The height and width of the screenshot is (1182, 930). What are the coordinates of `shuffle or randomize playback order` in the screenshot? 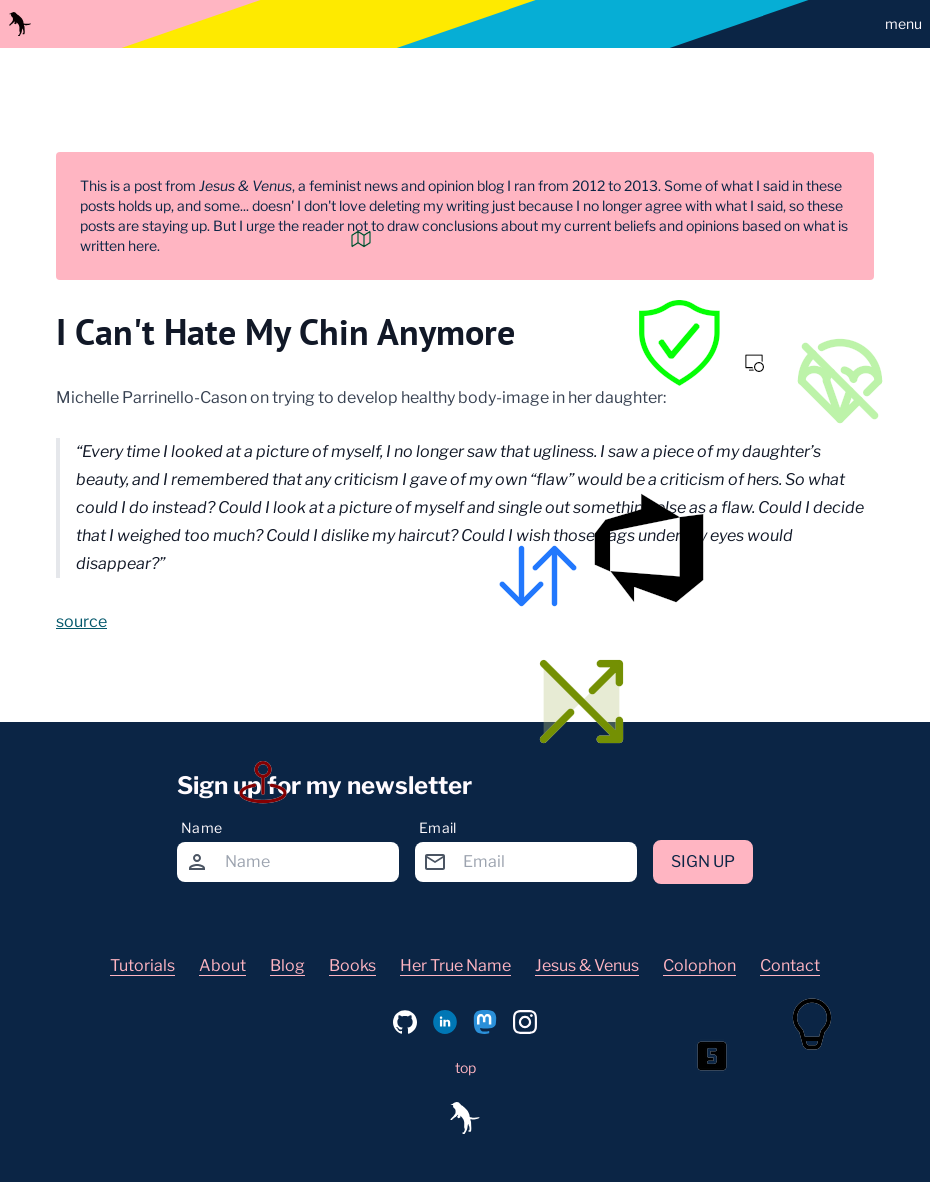 It's located at (581, 701).